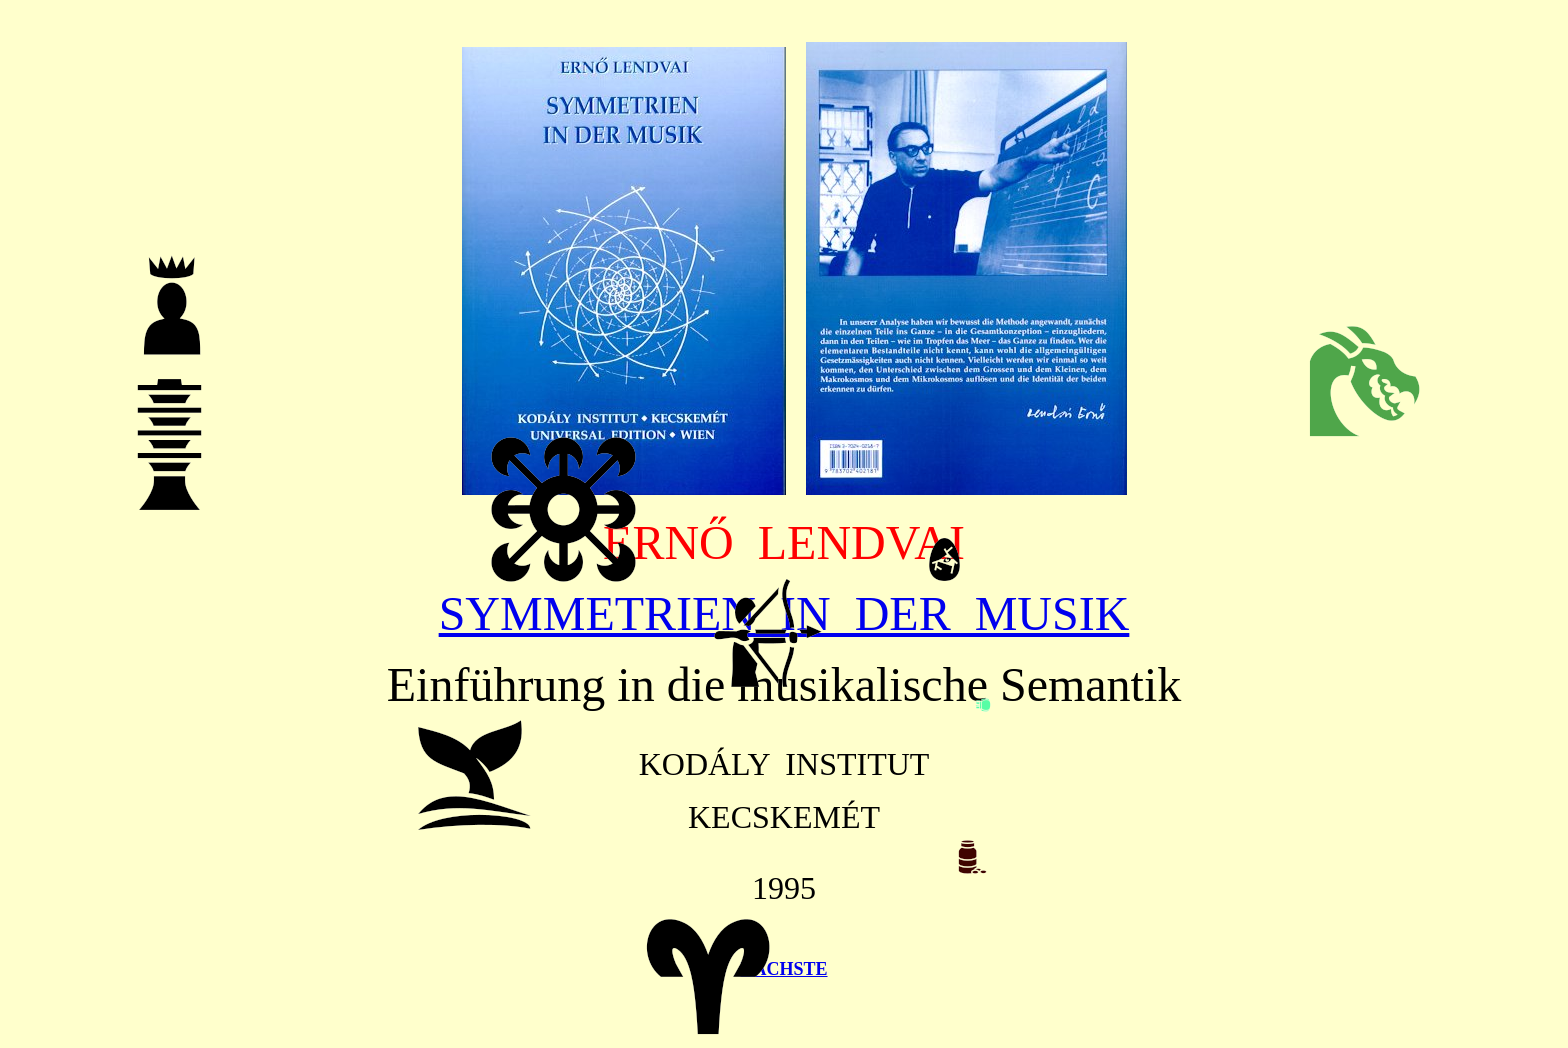 This screenshot has width=1568, height=1048. I want to click on access dragon or monster-related game content, so click(1364, 381).